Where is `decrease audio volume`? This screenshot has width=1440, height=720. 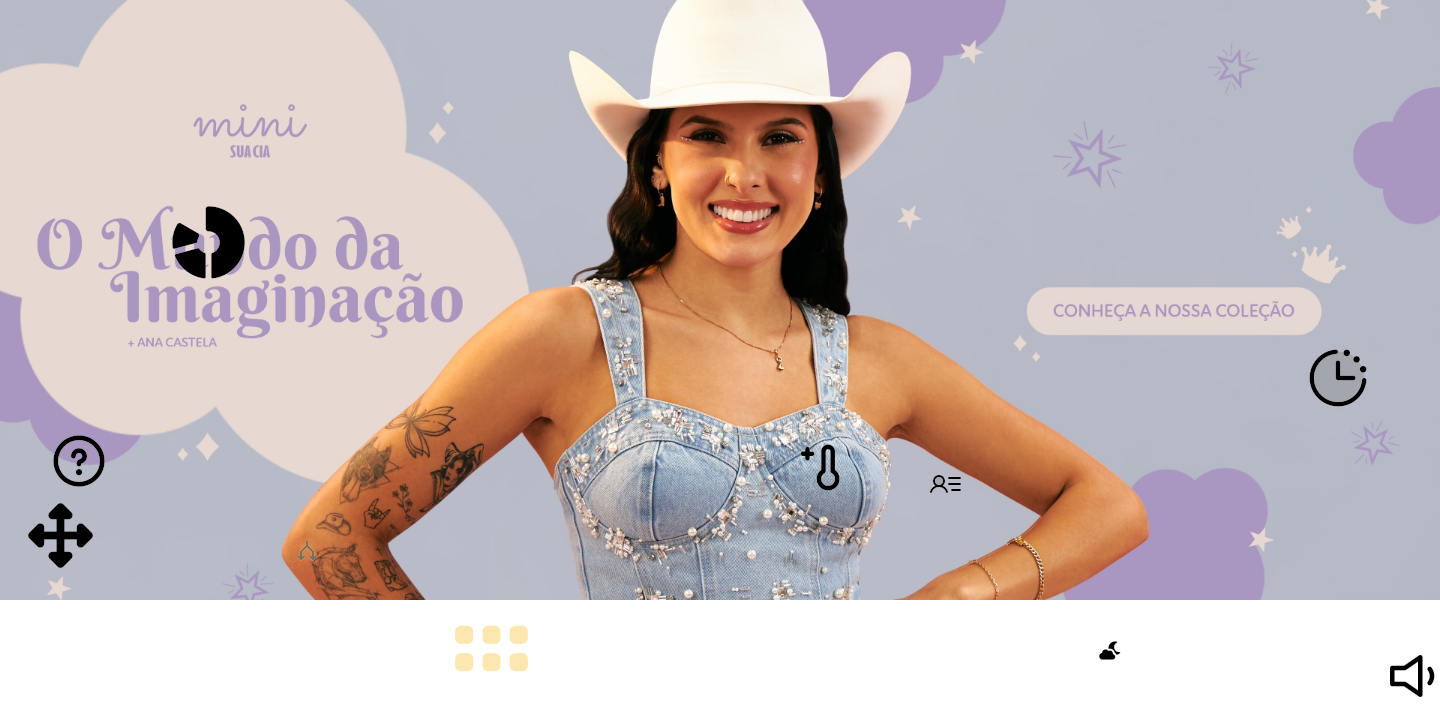 decrease audio volume is located at coordinates (1411, 676).